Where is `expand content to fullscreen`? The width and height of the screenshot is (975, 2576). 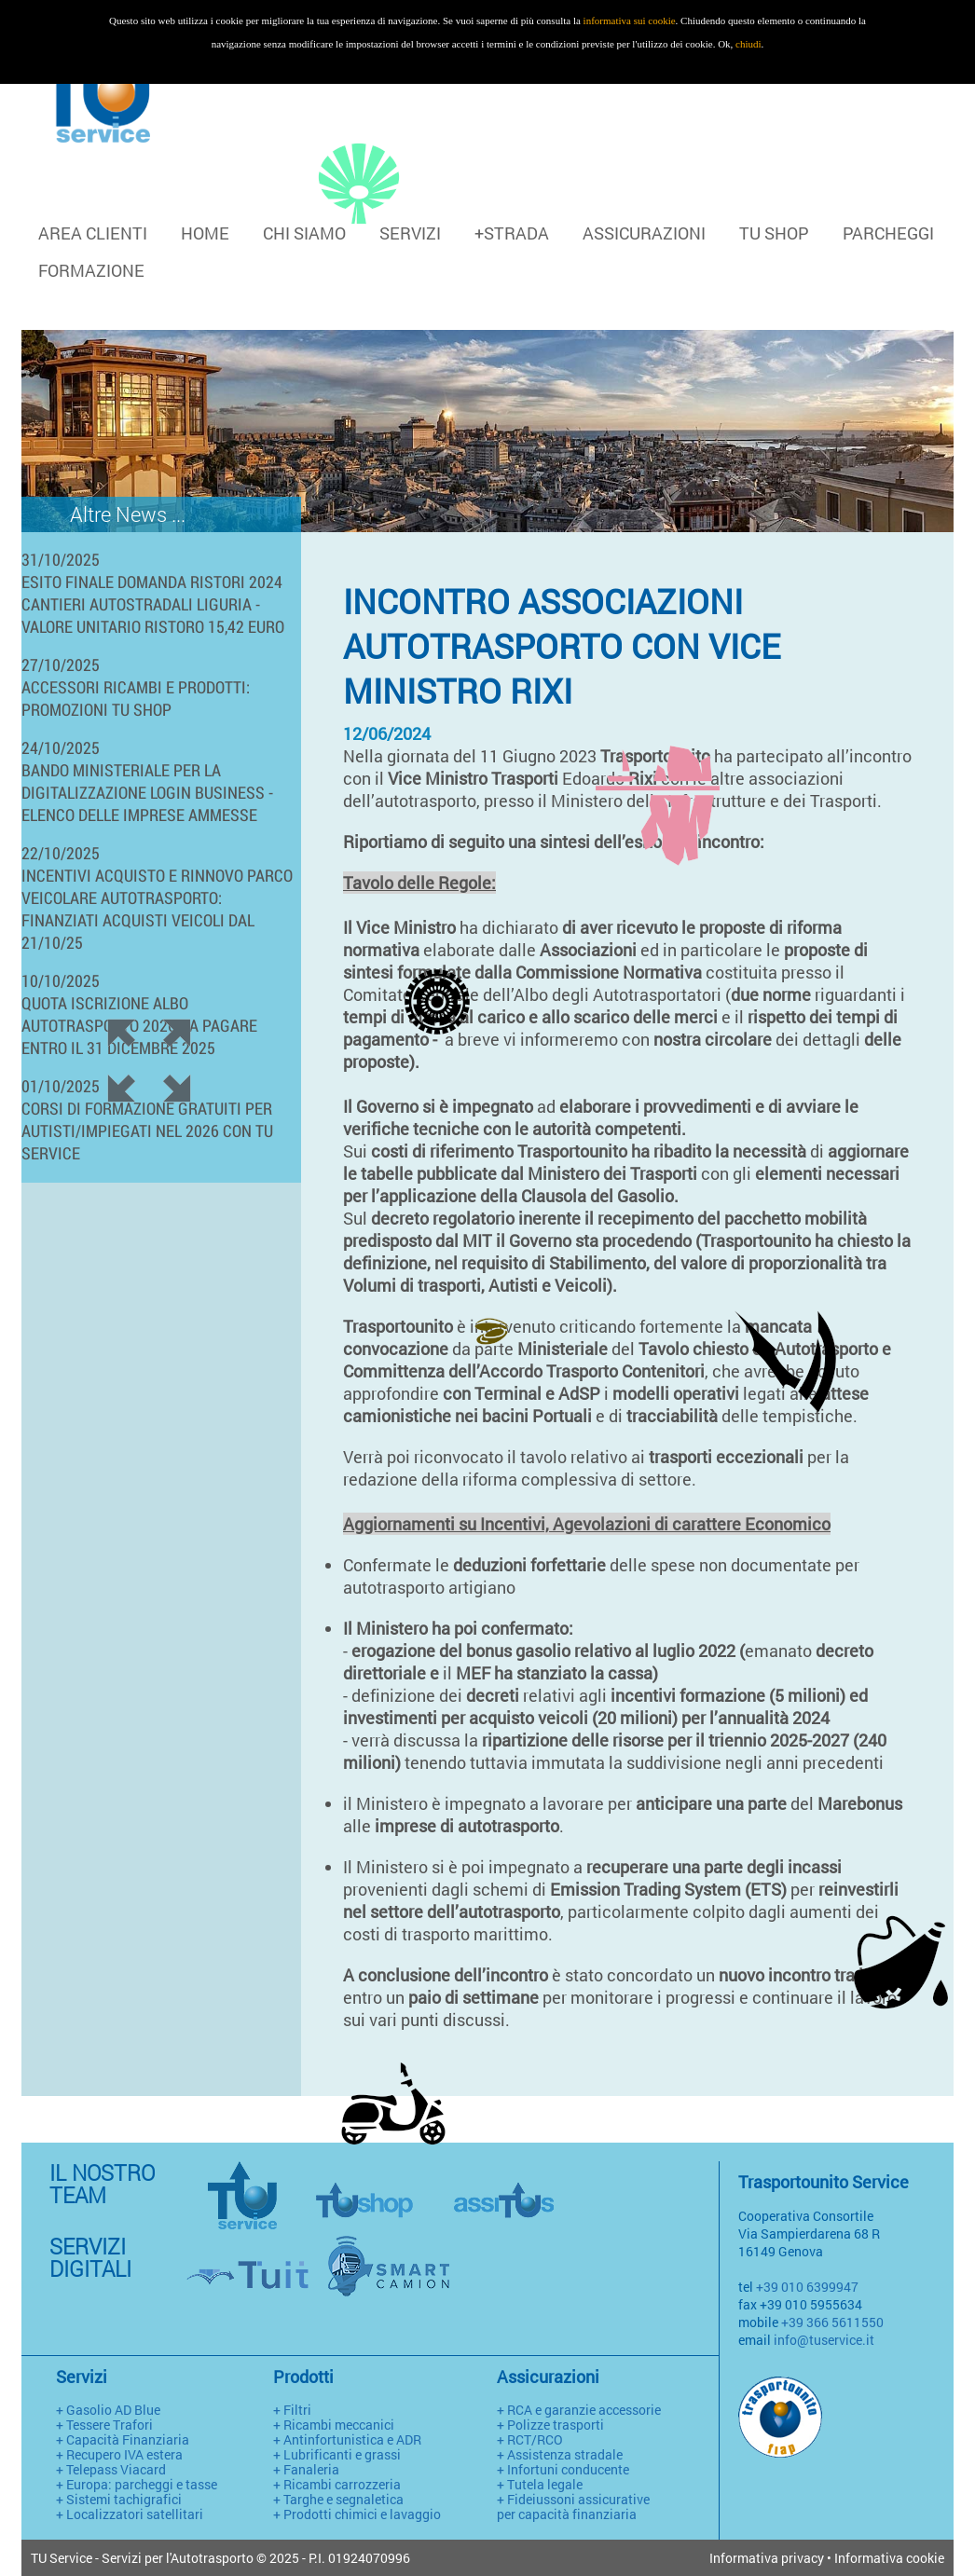
expand content to fullscreen is located at coordinates (149, 1061).